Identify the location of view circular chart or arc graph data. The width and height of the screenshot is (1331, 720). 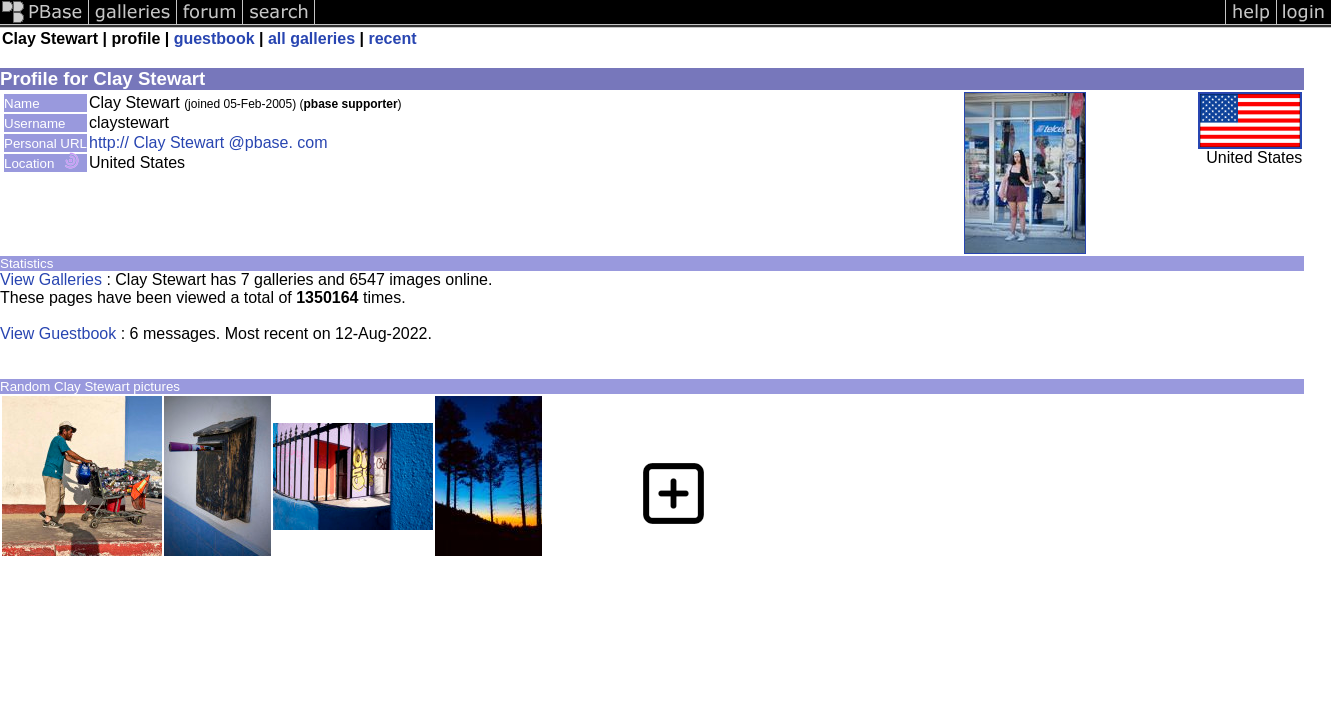
(70, 160).